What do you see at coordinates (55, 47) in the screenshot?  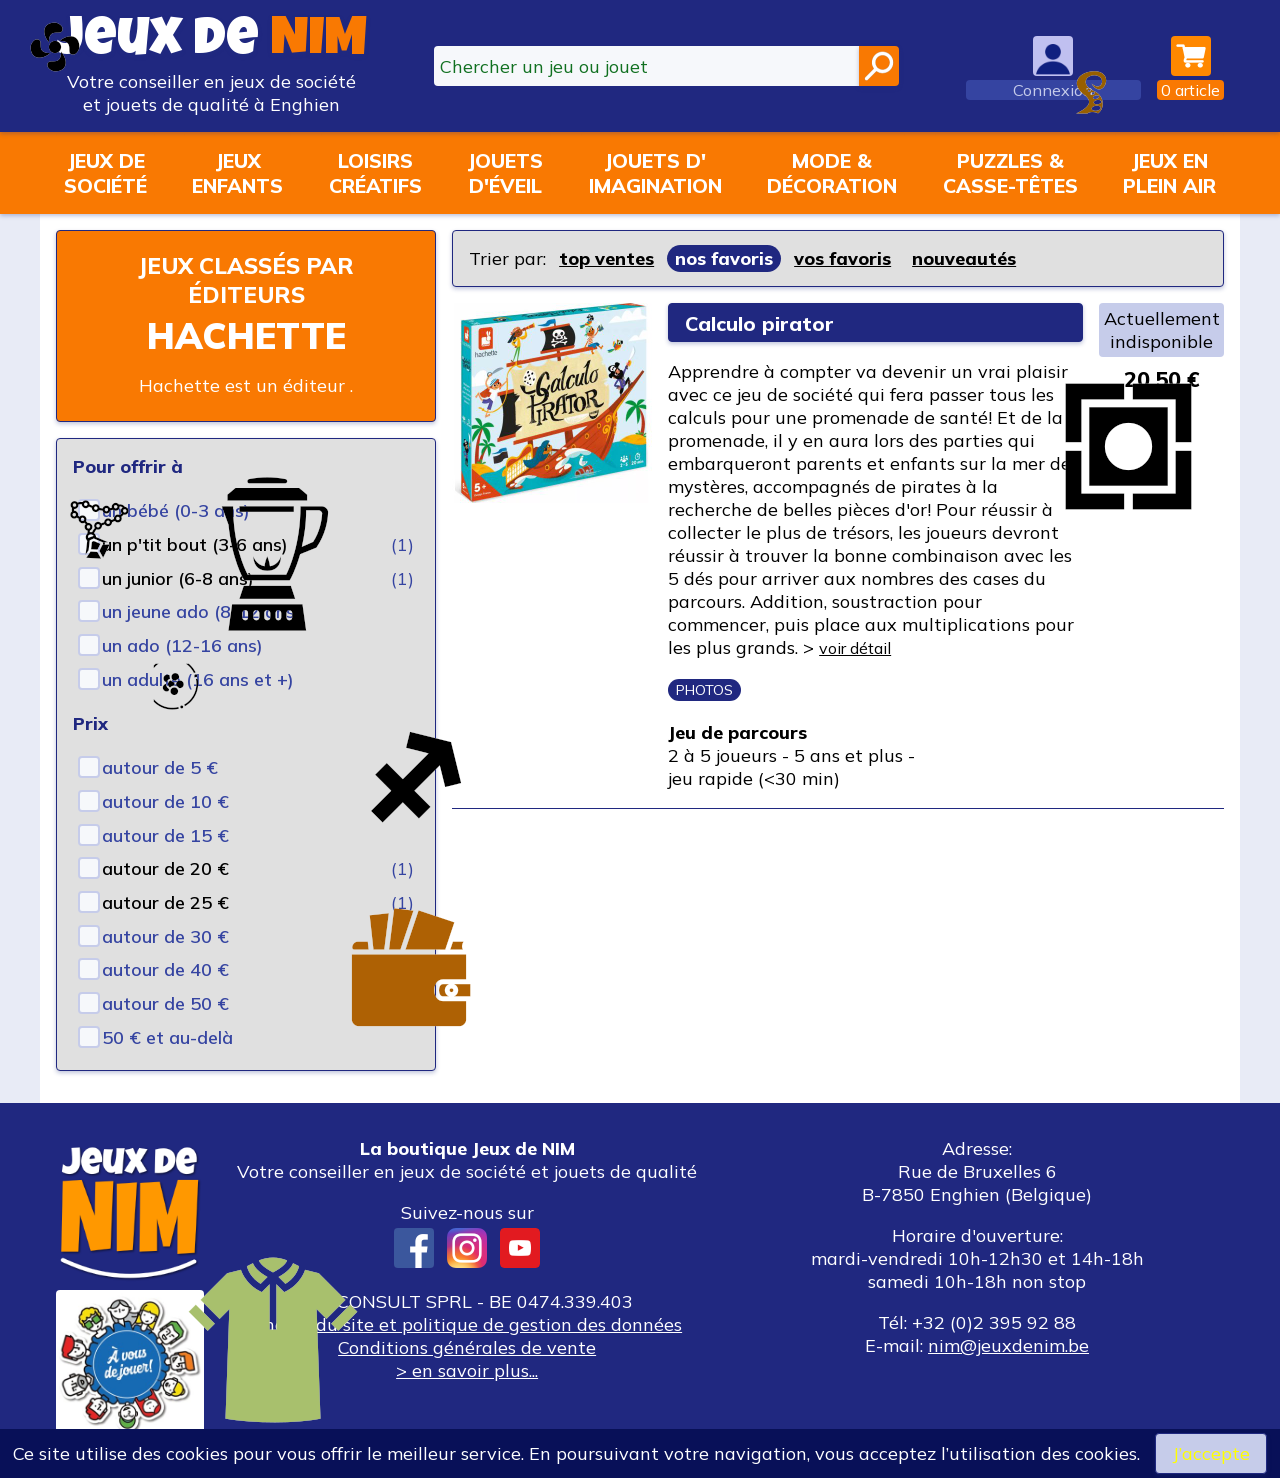 I see `indicates activity or live status` at bounding box center [55, 47].